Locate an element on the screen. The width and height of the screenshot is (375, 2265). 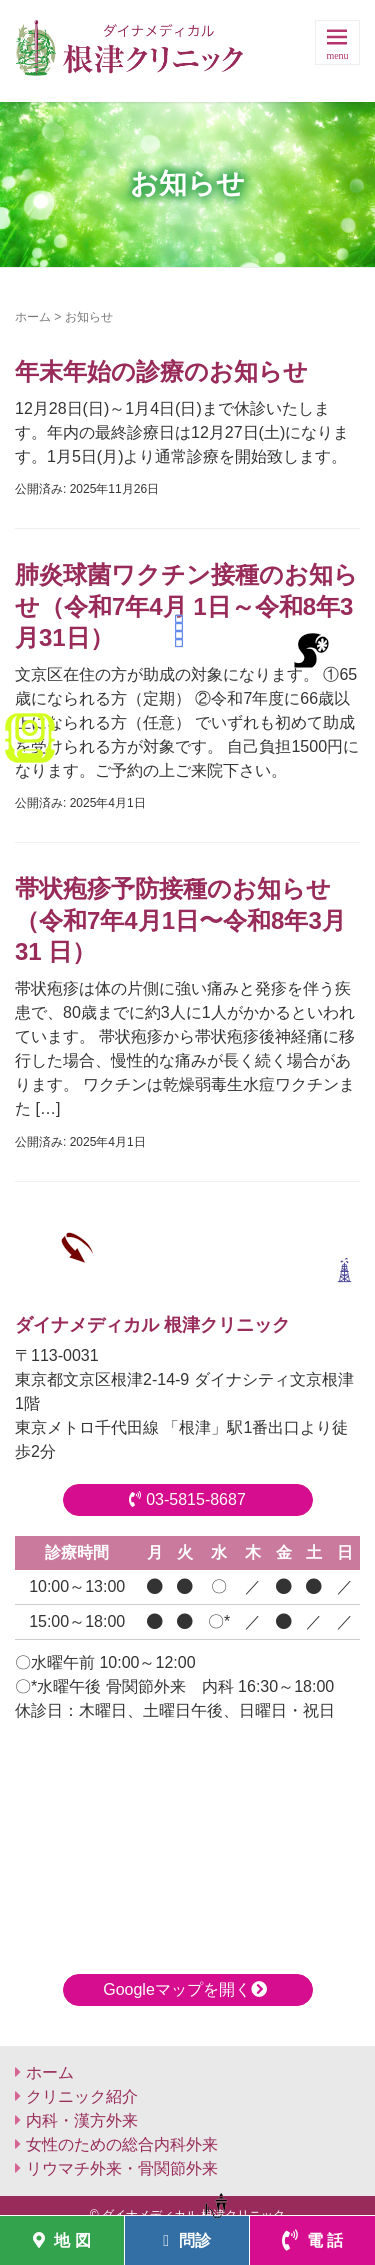
toggle wall light on or off is located at coordinates (218, 2205).